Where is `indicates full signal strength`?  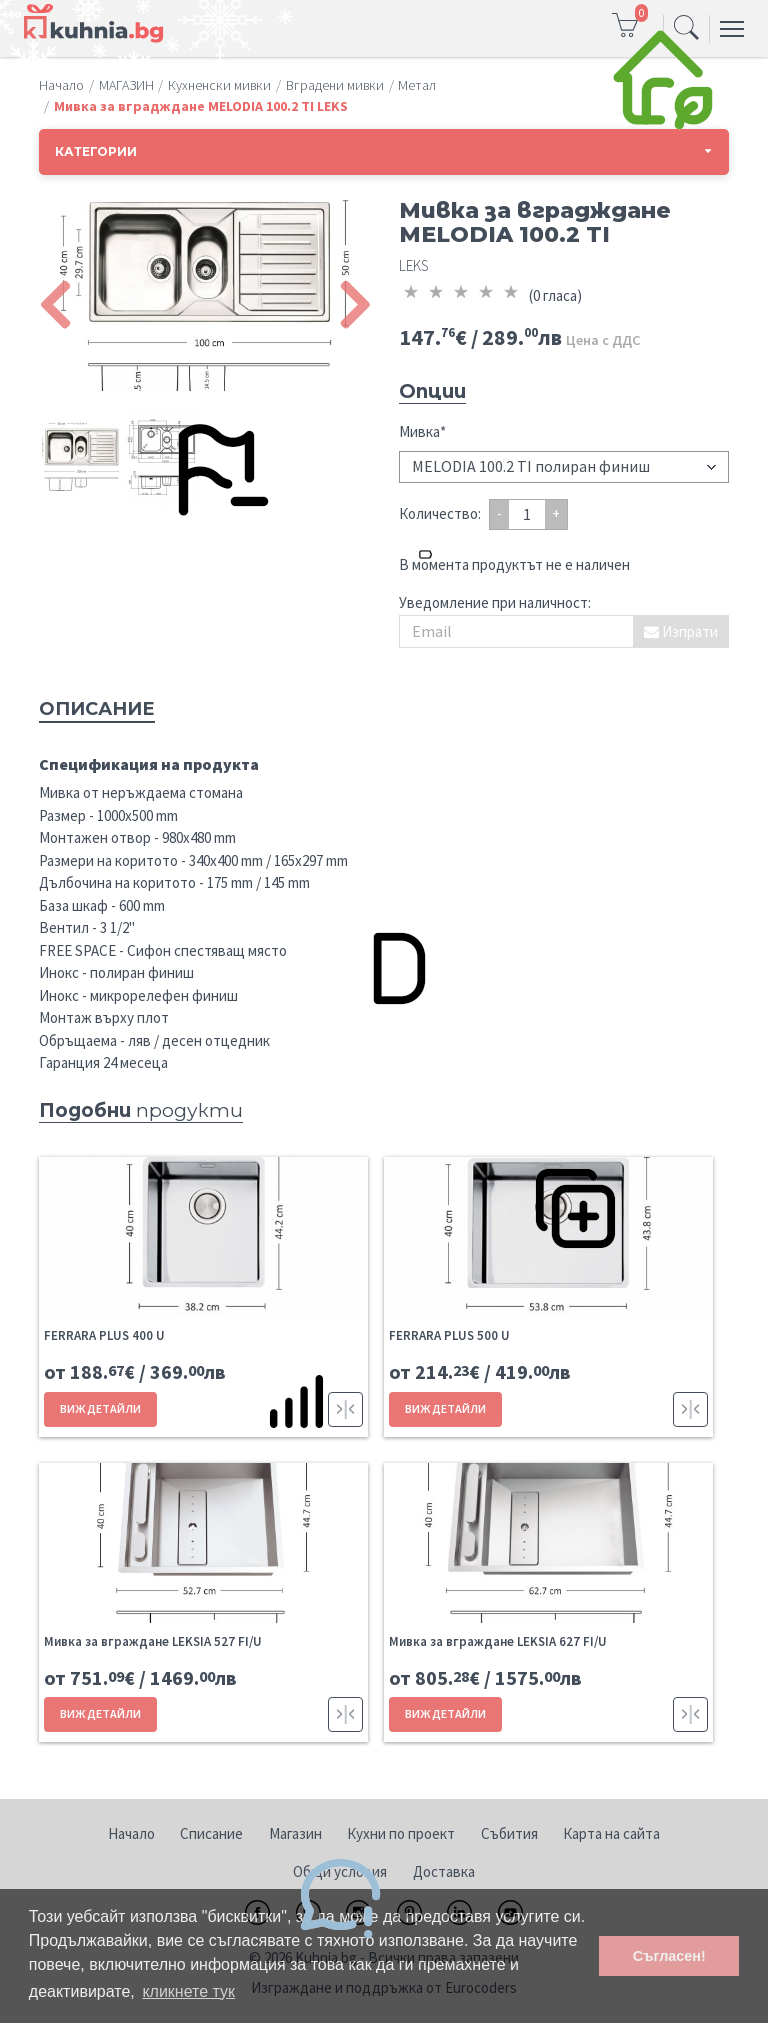
indicates full signal strength is located at coordinates (296, 1401).